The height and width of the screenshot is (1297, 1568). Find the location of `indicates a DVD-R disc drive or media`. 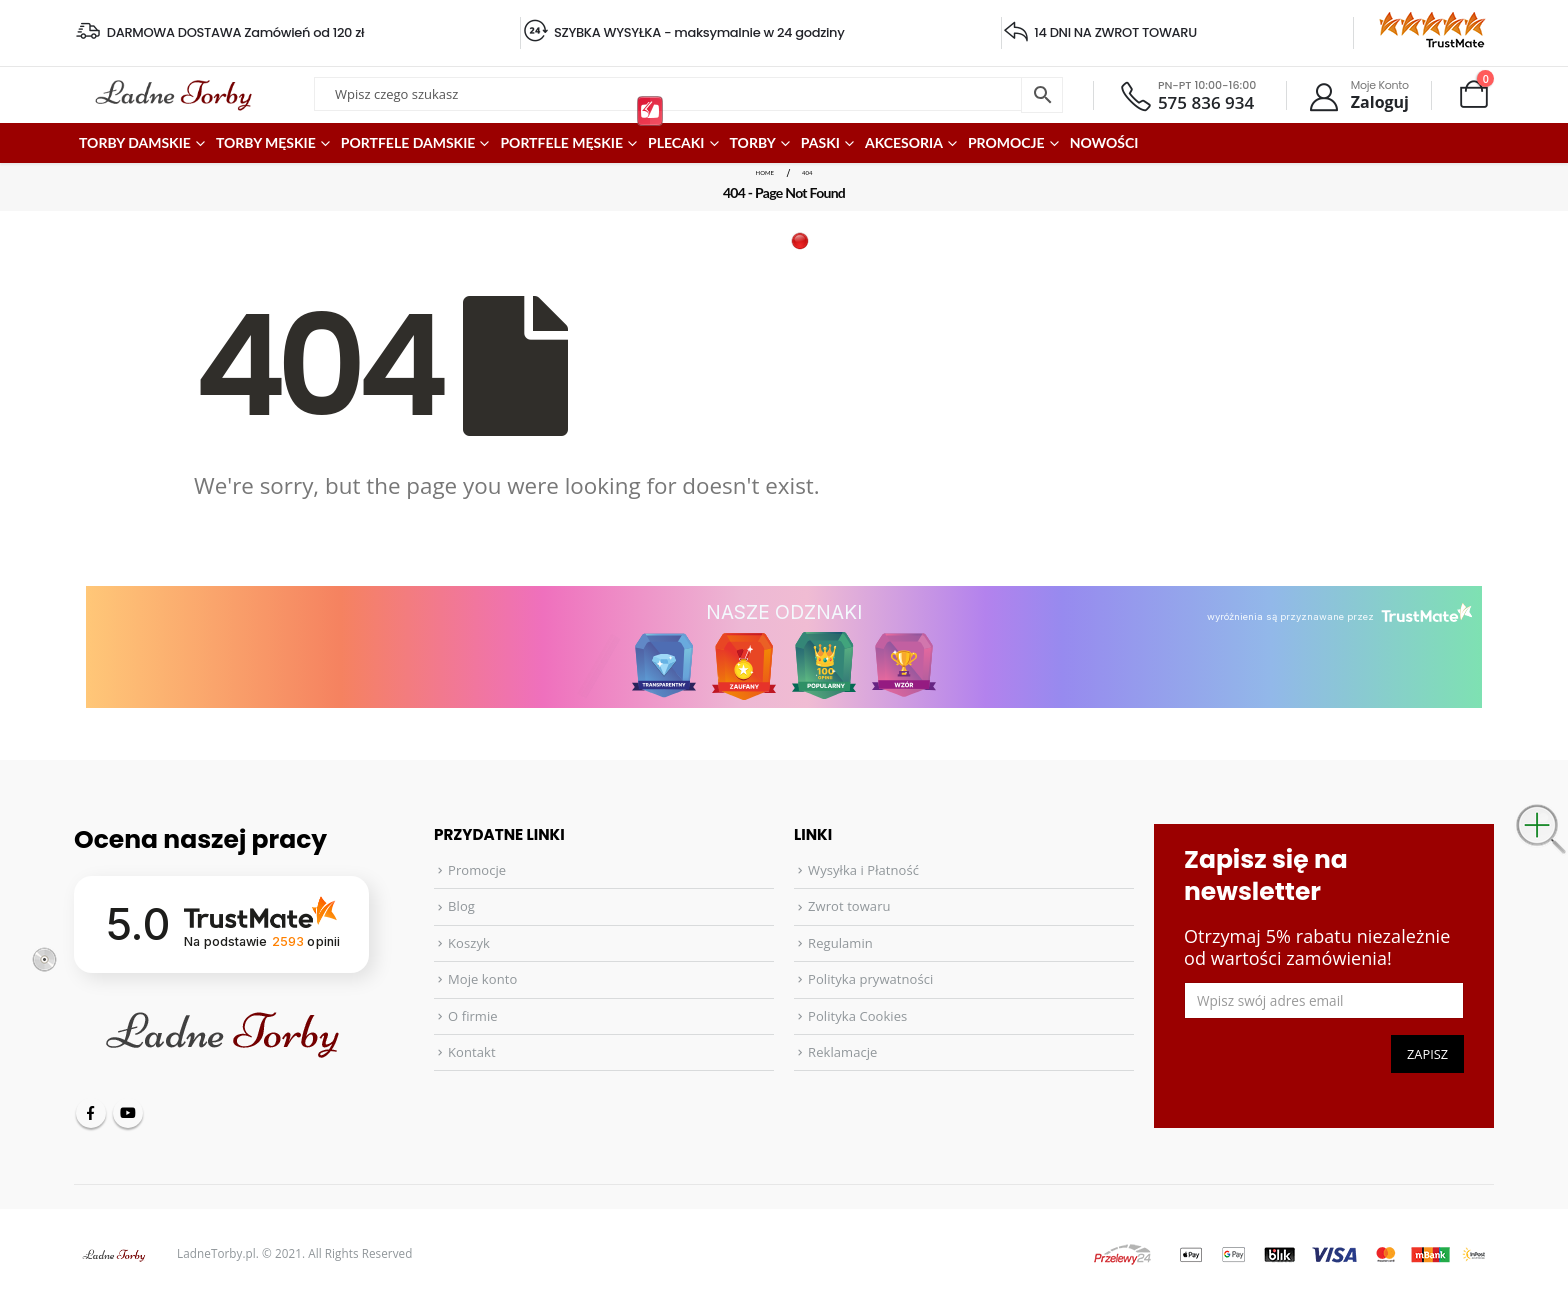

indicates a DVD-R disc drive or media is located at coordinates (44, 959).